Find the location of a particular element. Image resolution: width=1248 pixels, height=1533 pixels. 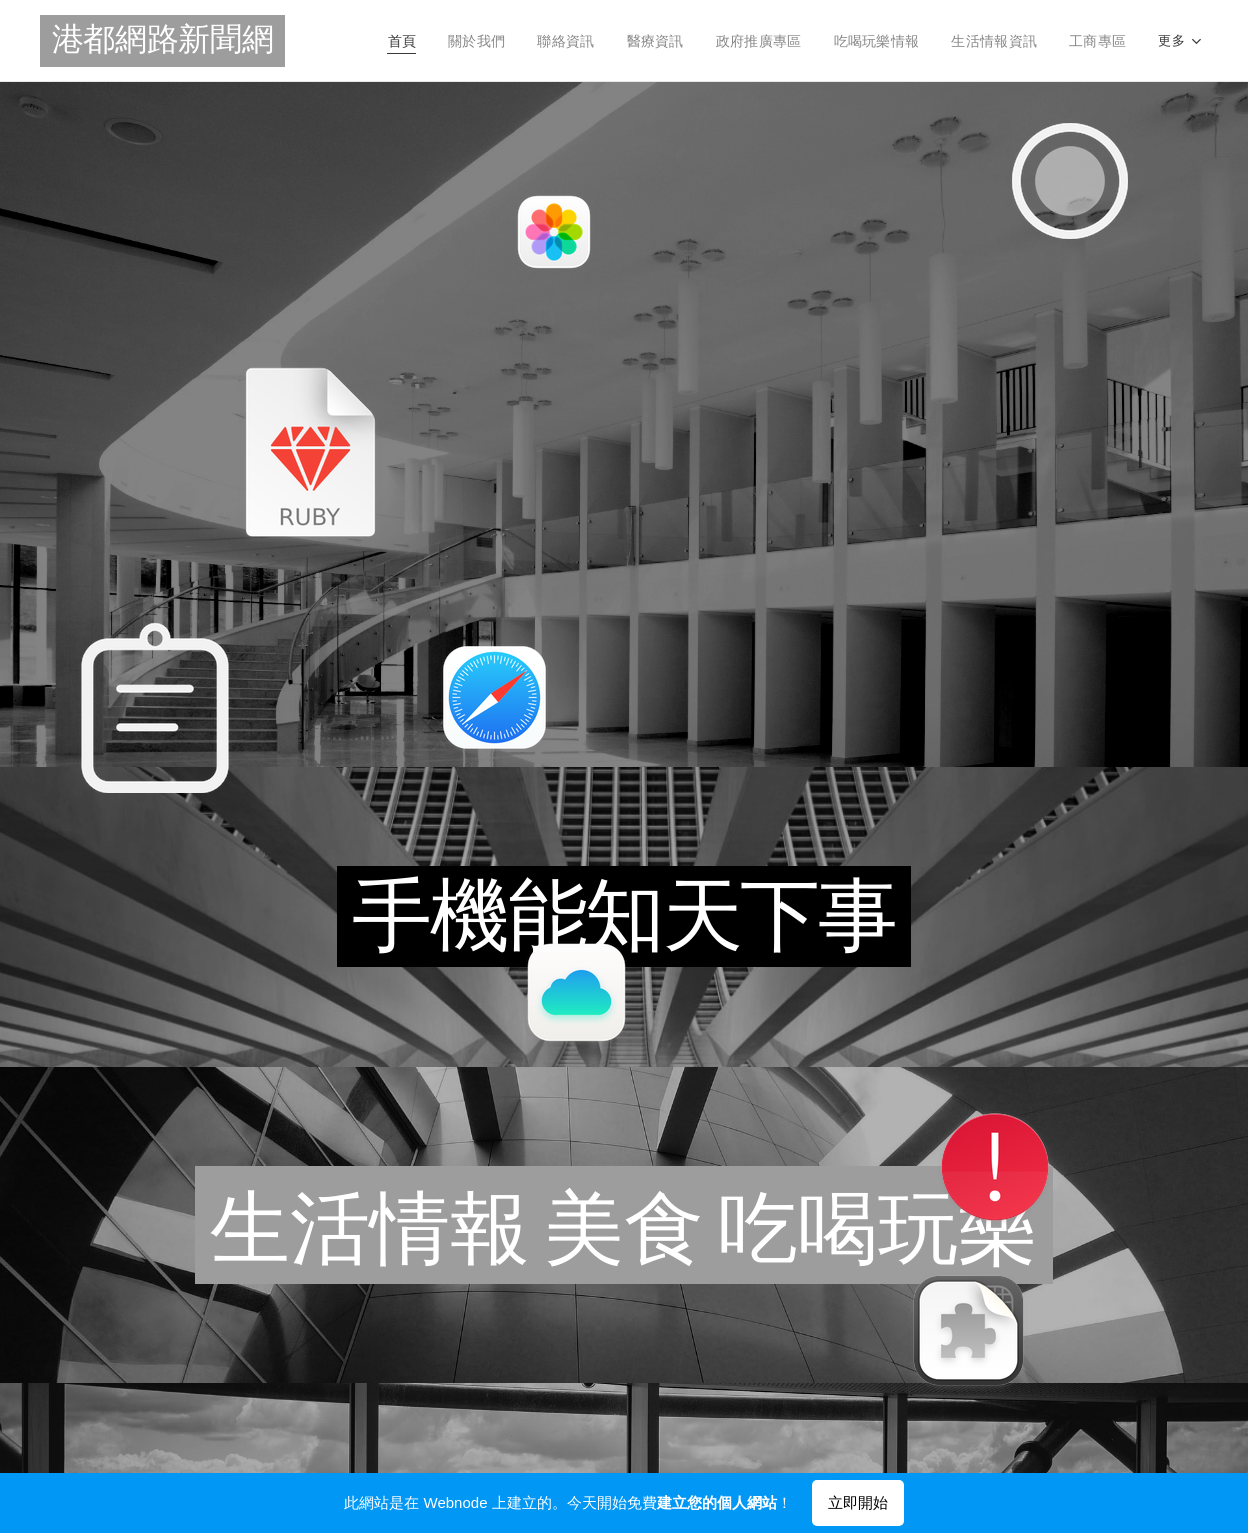

open Safari web browser is located at coordinates (494, 697).